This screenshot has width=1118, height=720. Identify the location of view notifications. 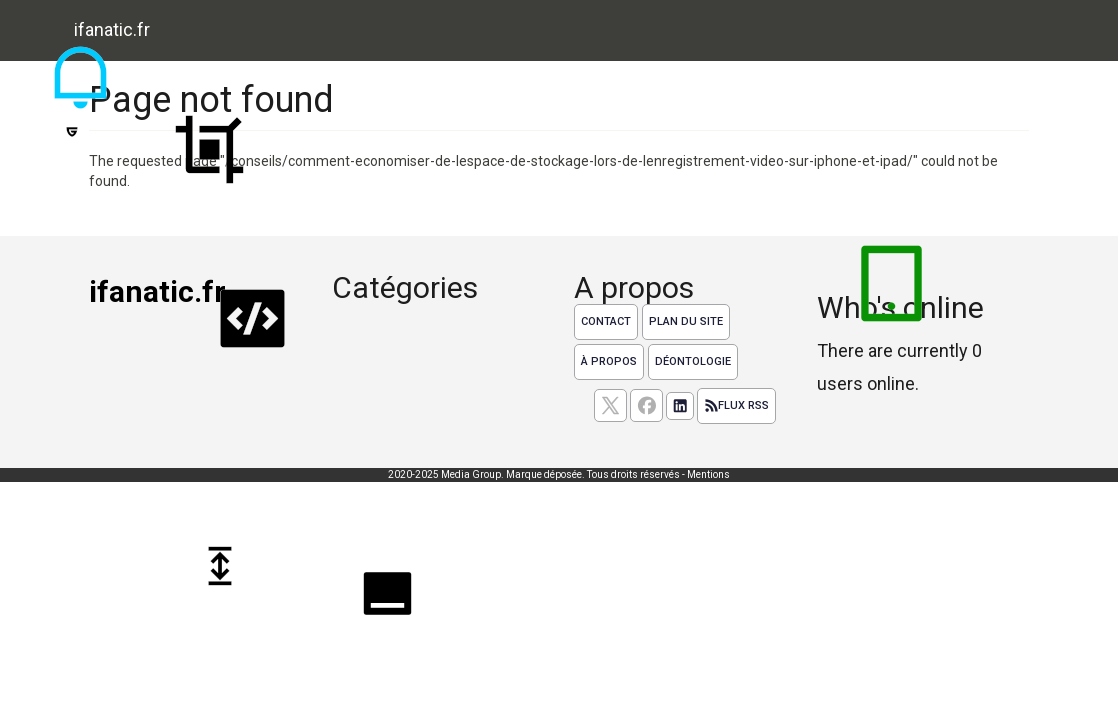
(80, 75).